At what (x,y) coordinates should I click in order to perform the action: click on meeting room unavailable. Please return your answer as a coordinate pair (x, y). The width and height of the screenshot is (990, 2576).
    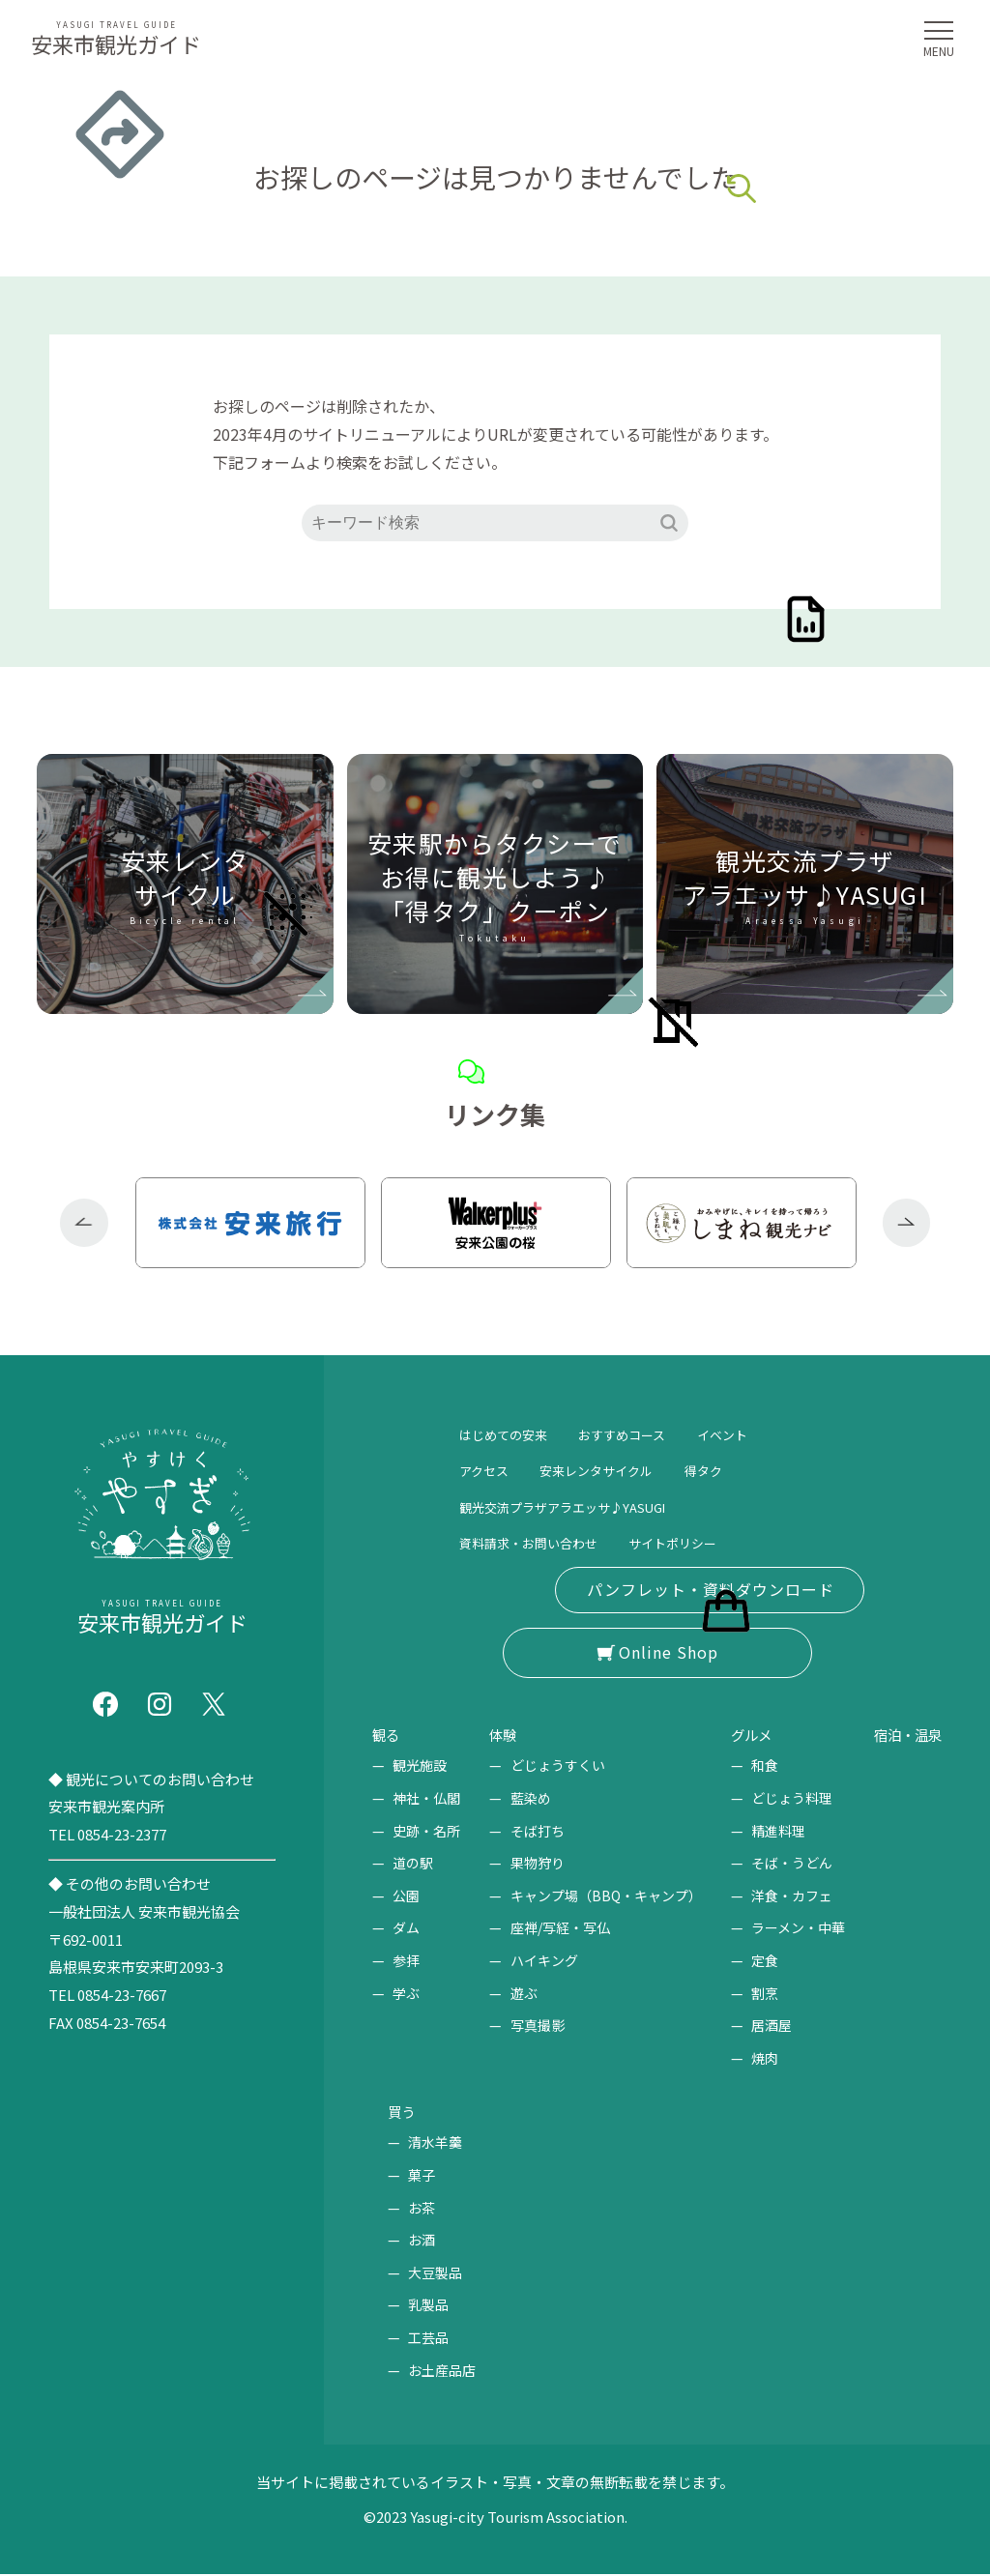
    Looking at the image, I should click on (675, 1021).